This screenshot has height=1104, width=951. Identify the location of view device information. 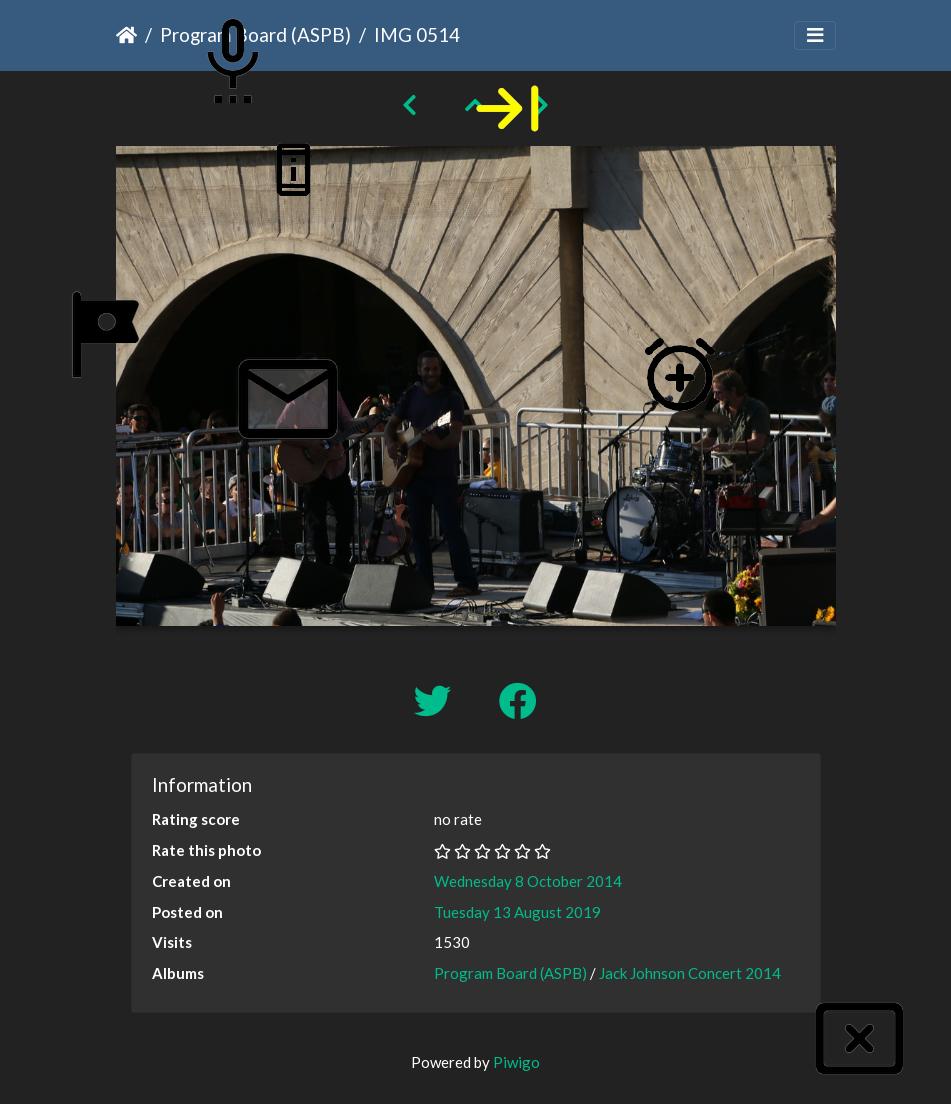
(293, 169).